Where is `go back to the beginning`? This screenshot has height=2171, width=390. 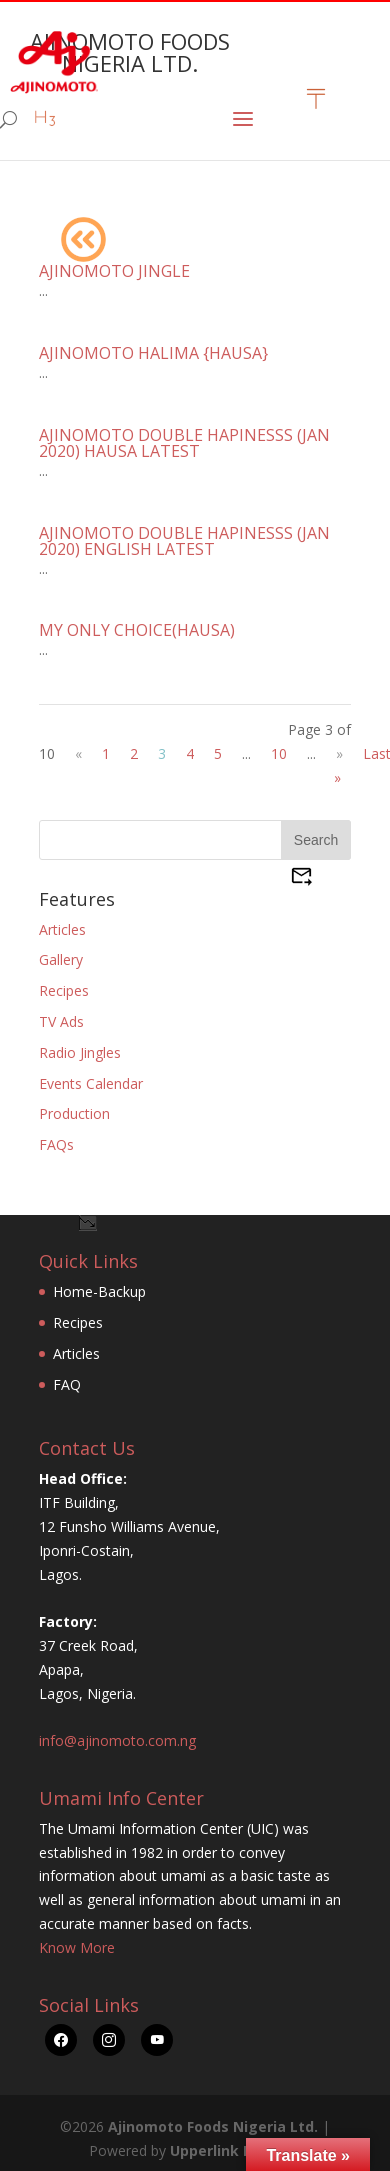 go back to the beginning is located at coordinates (83, 239).